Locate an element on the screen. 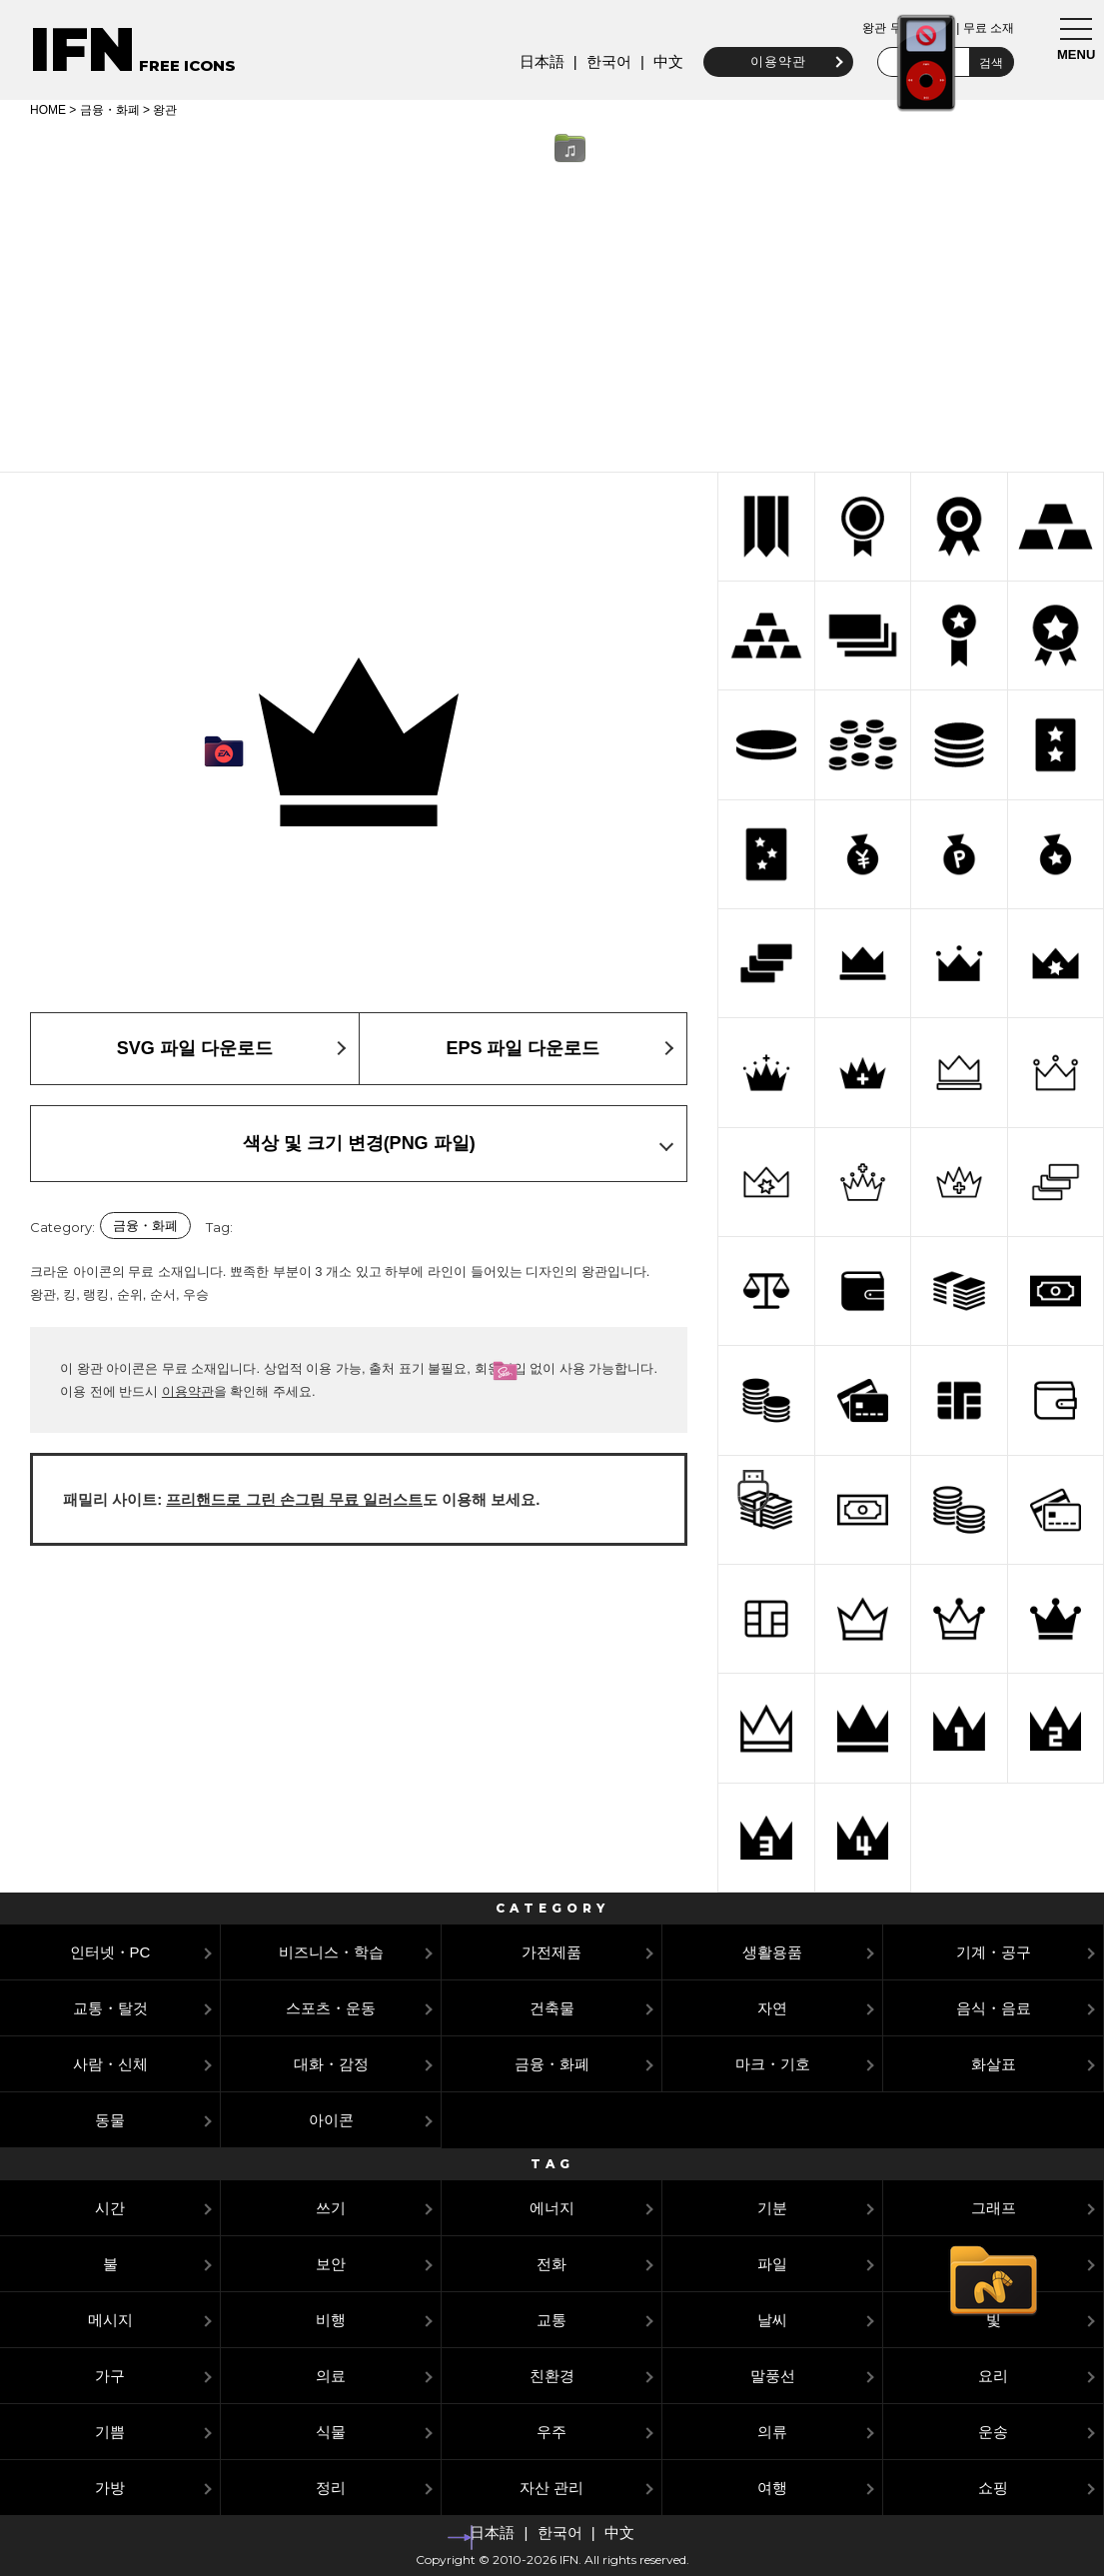  folder for EA (Electronic Arts) games or applications is located at coordinates (224, 752).